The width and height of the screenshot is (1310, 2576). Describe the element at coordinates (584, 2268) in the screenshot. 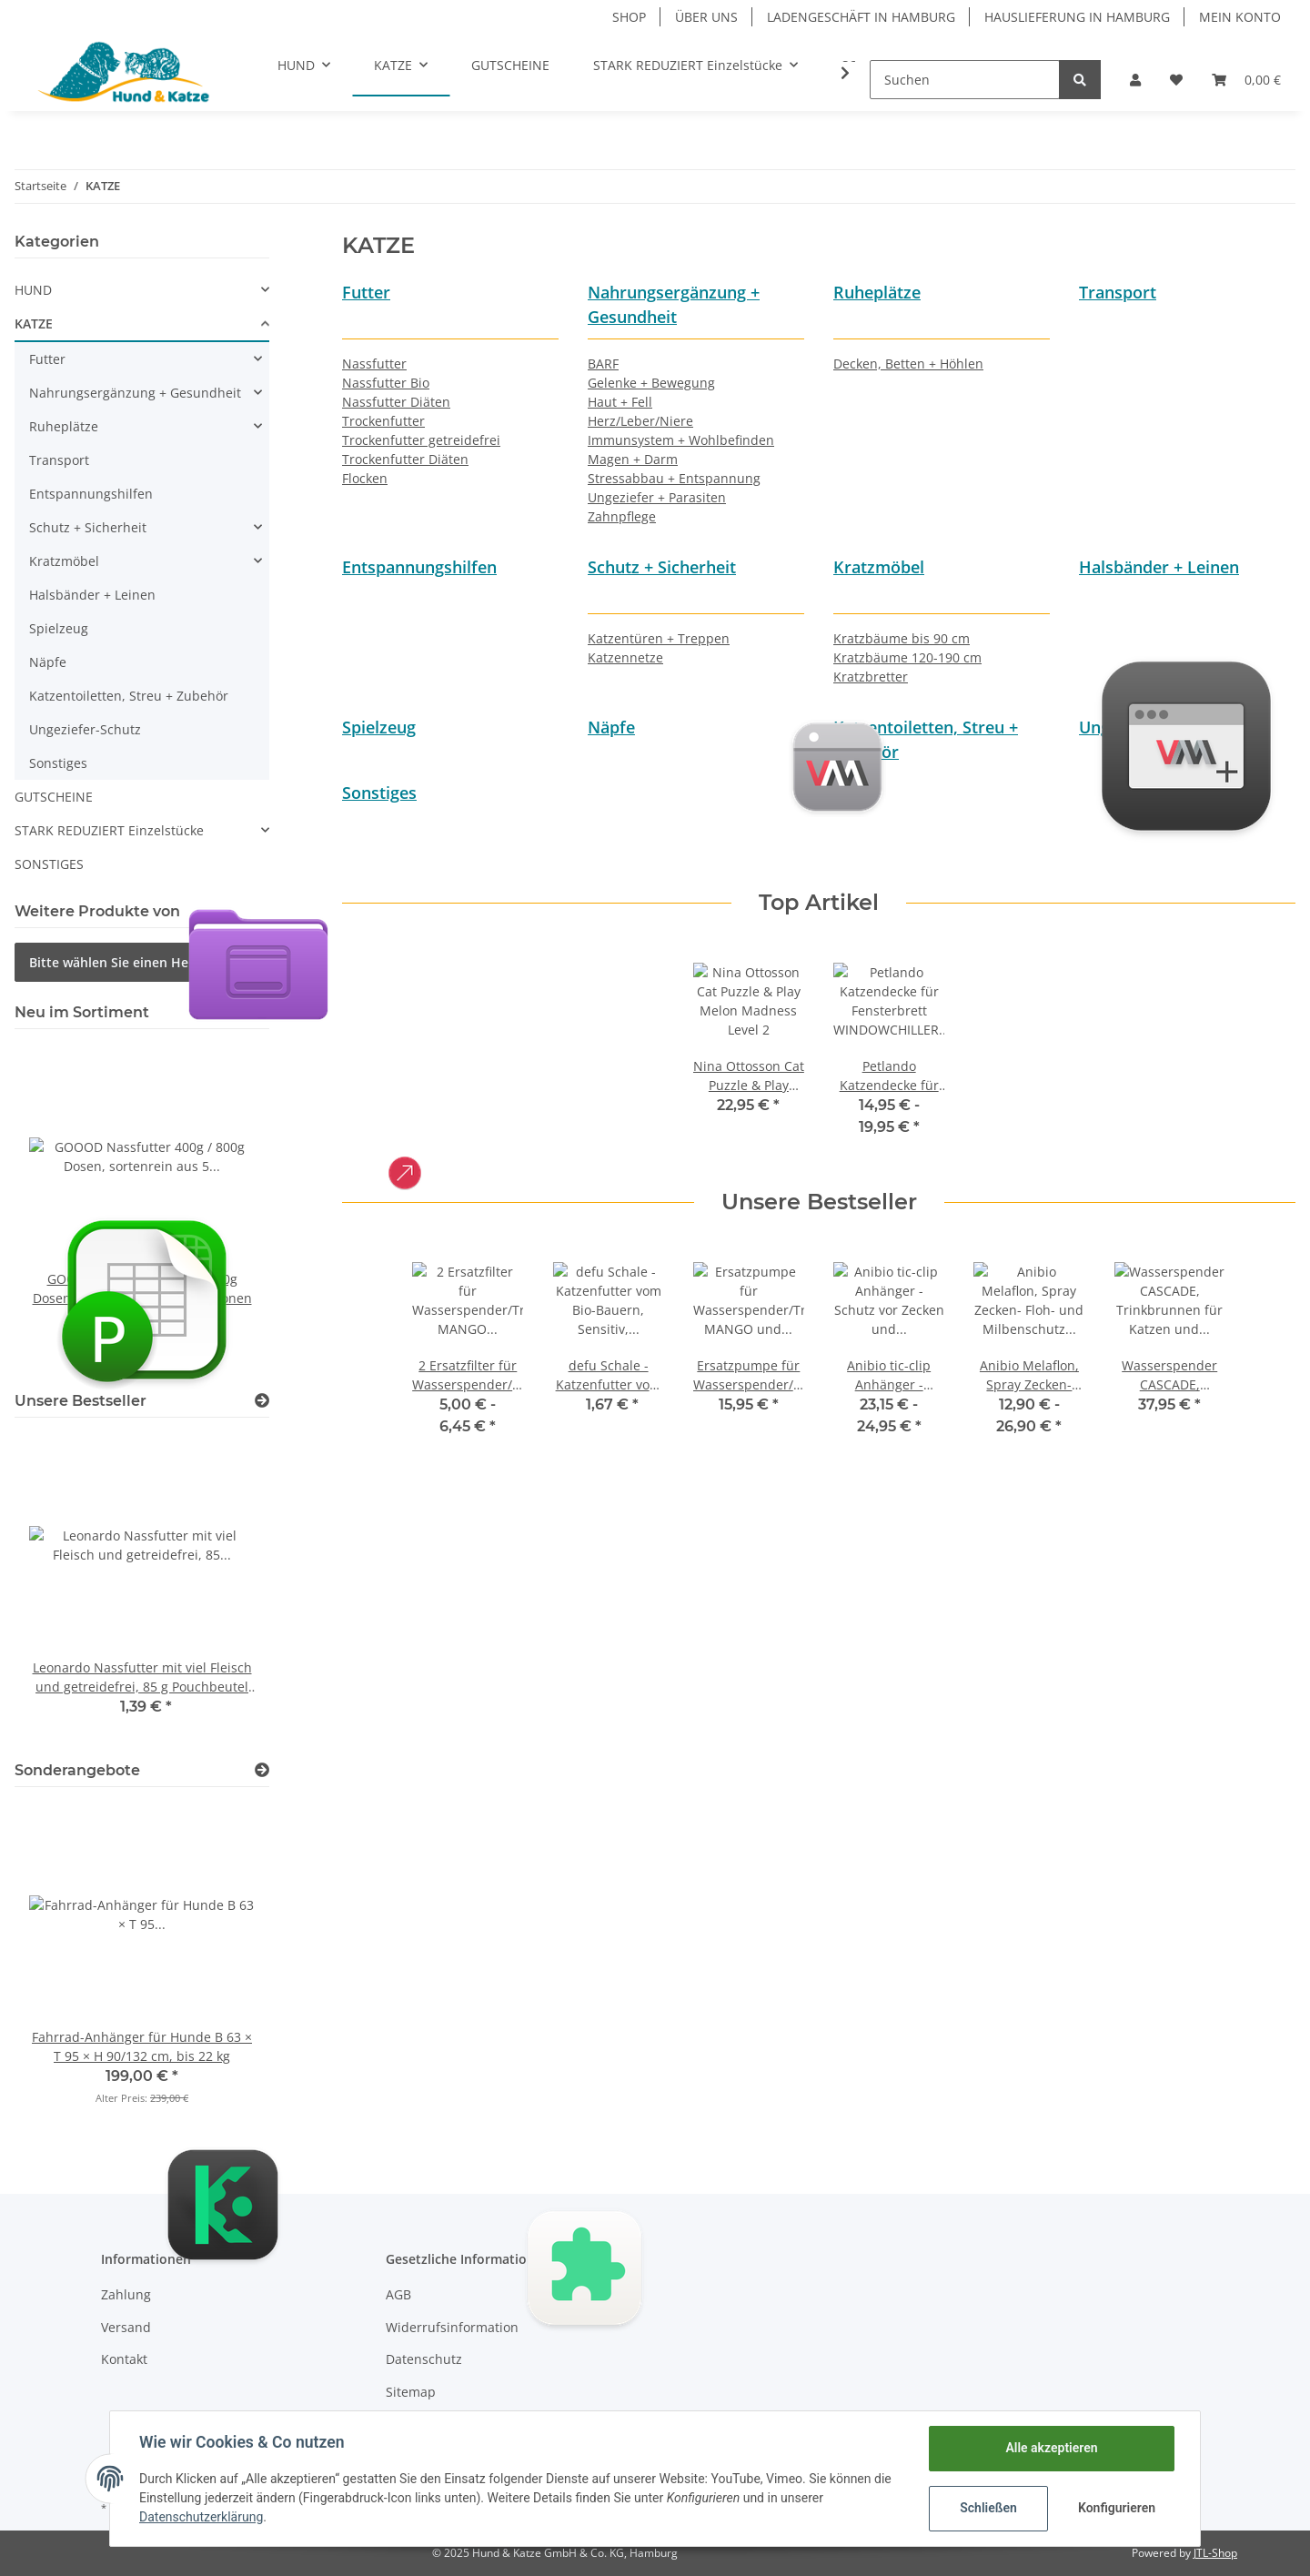

I see `open palapeli puzzle game` at that location.